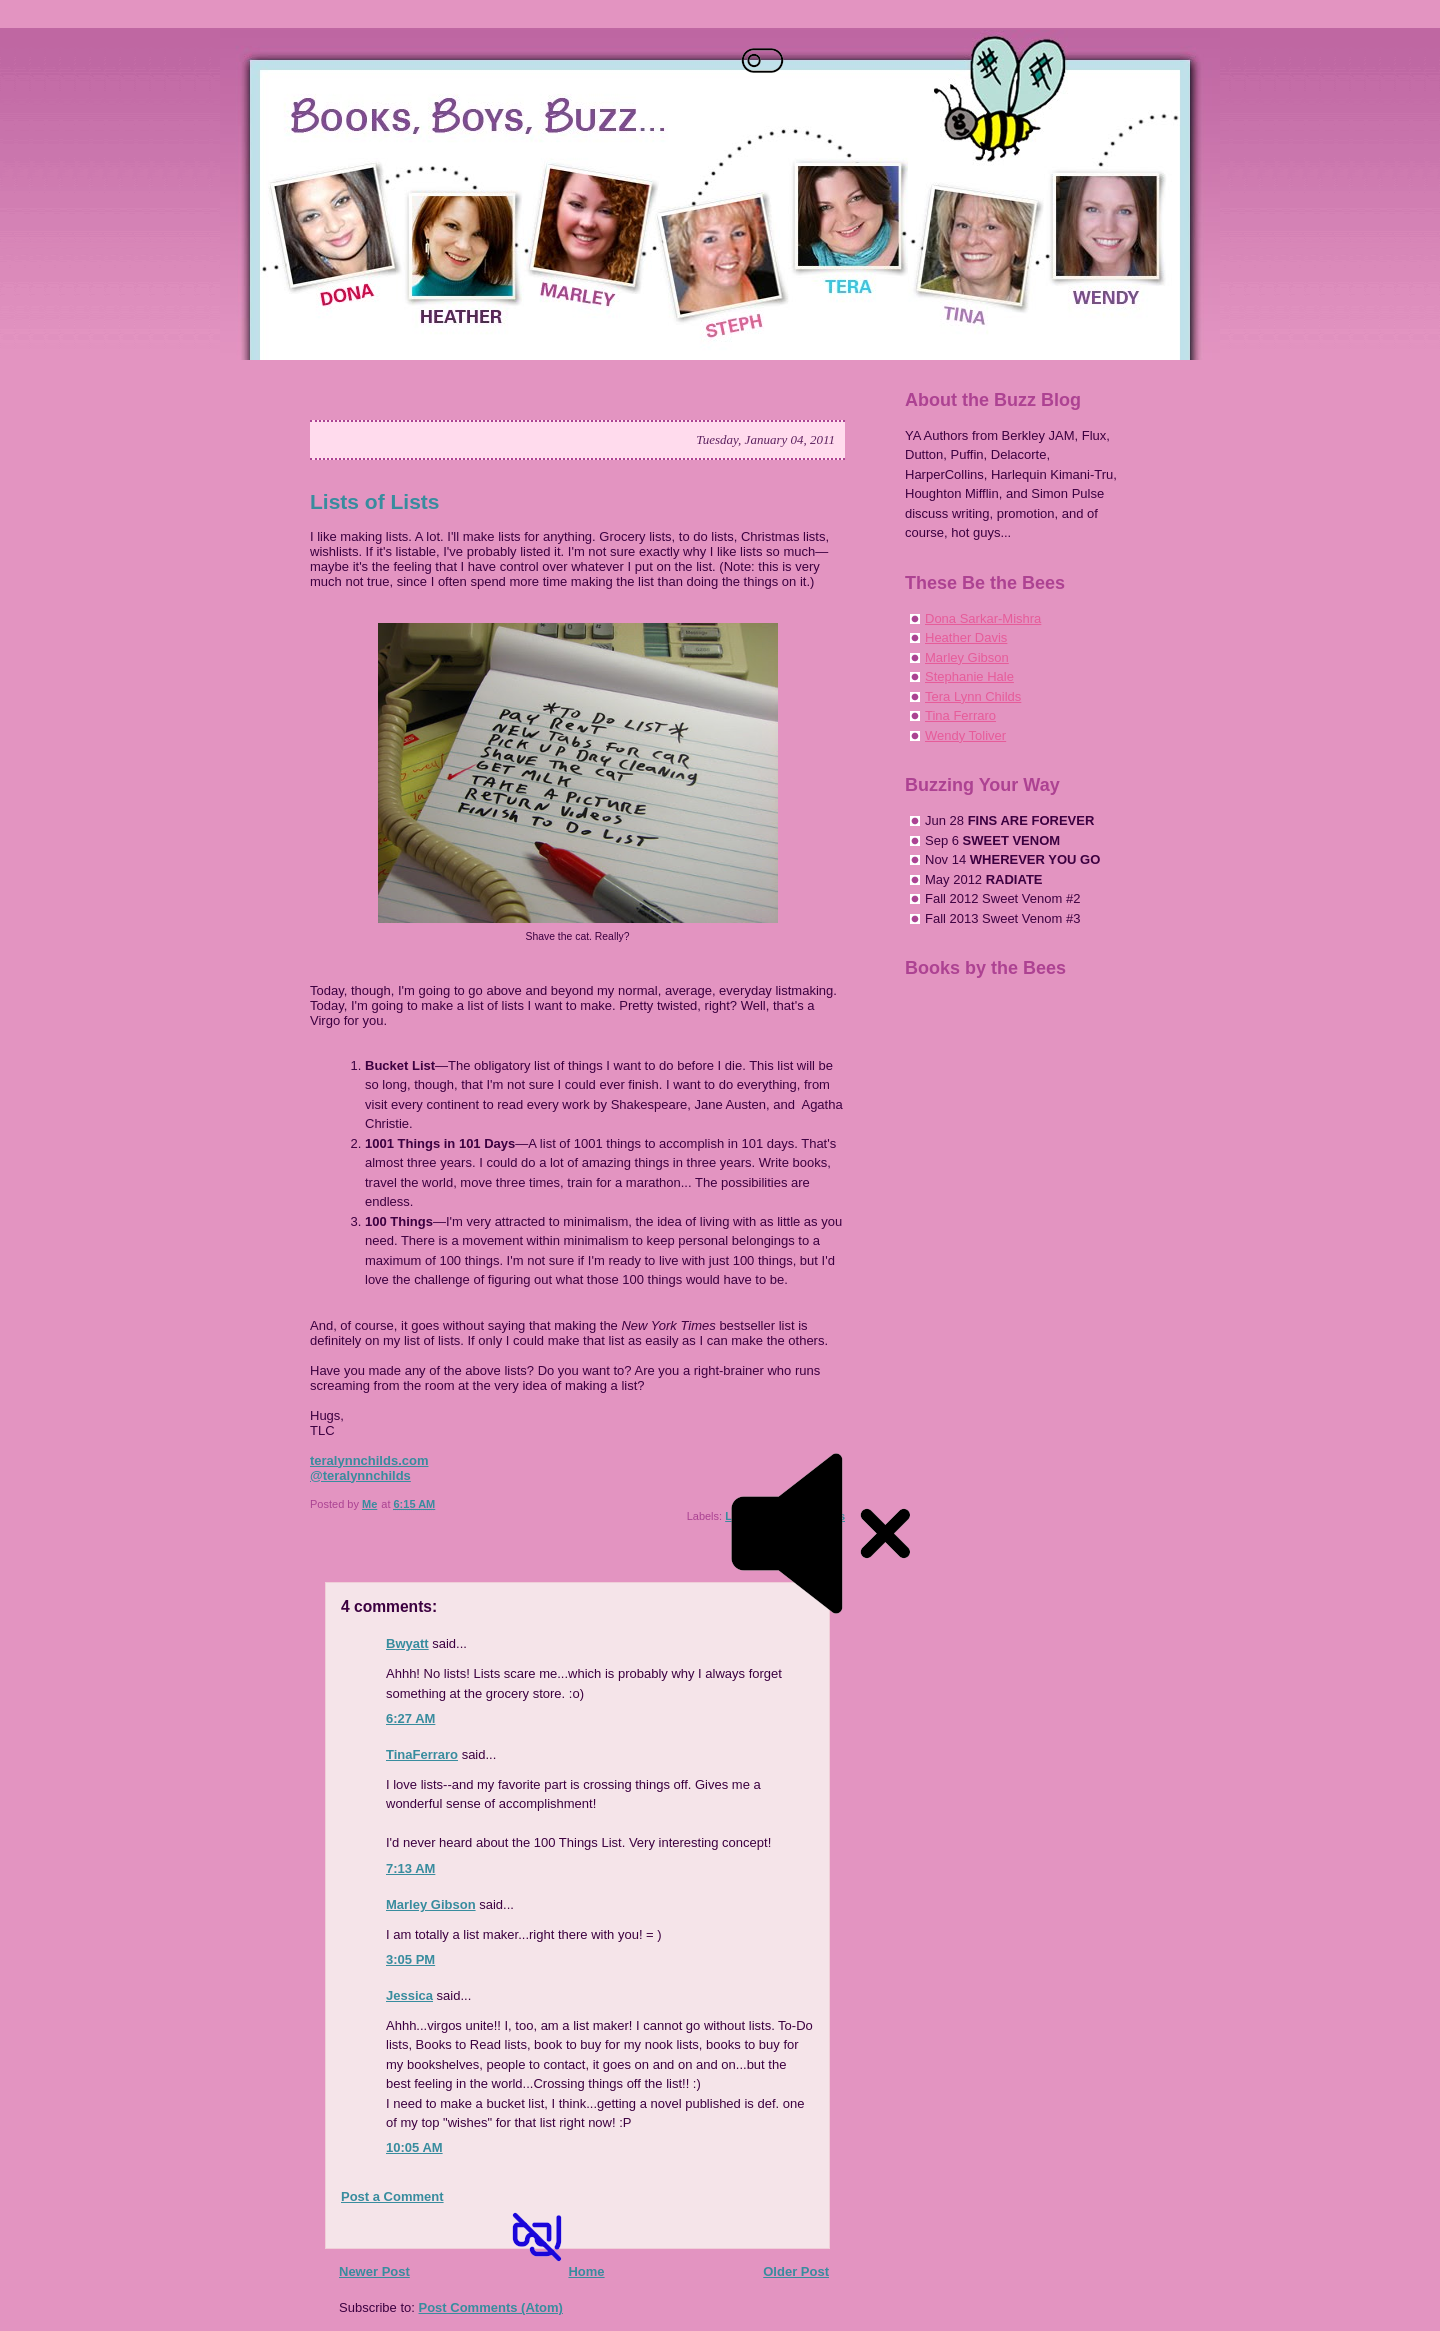 The width and height of the screenshot is (1440, 2331). I want to click on mute audio, so click(811, 1533).